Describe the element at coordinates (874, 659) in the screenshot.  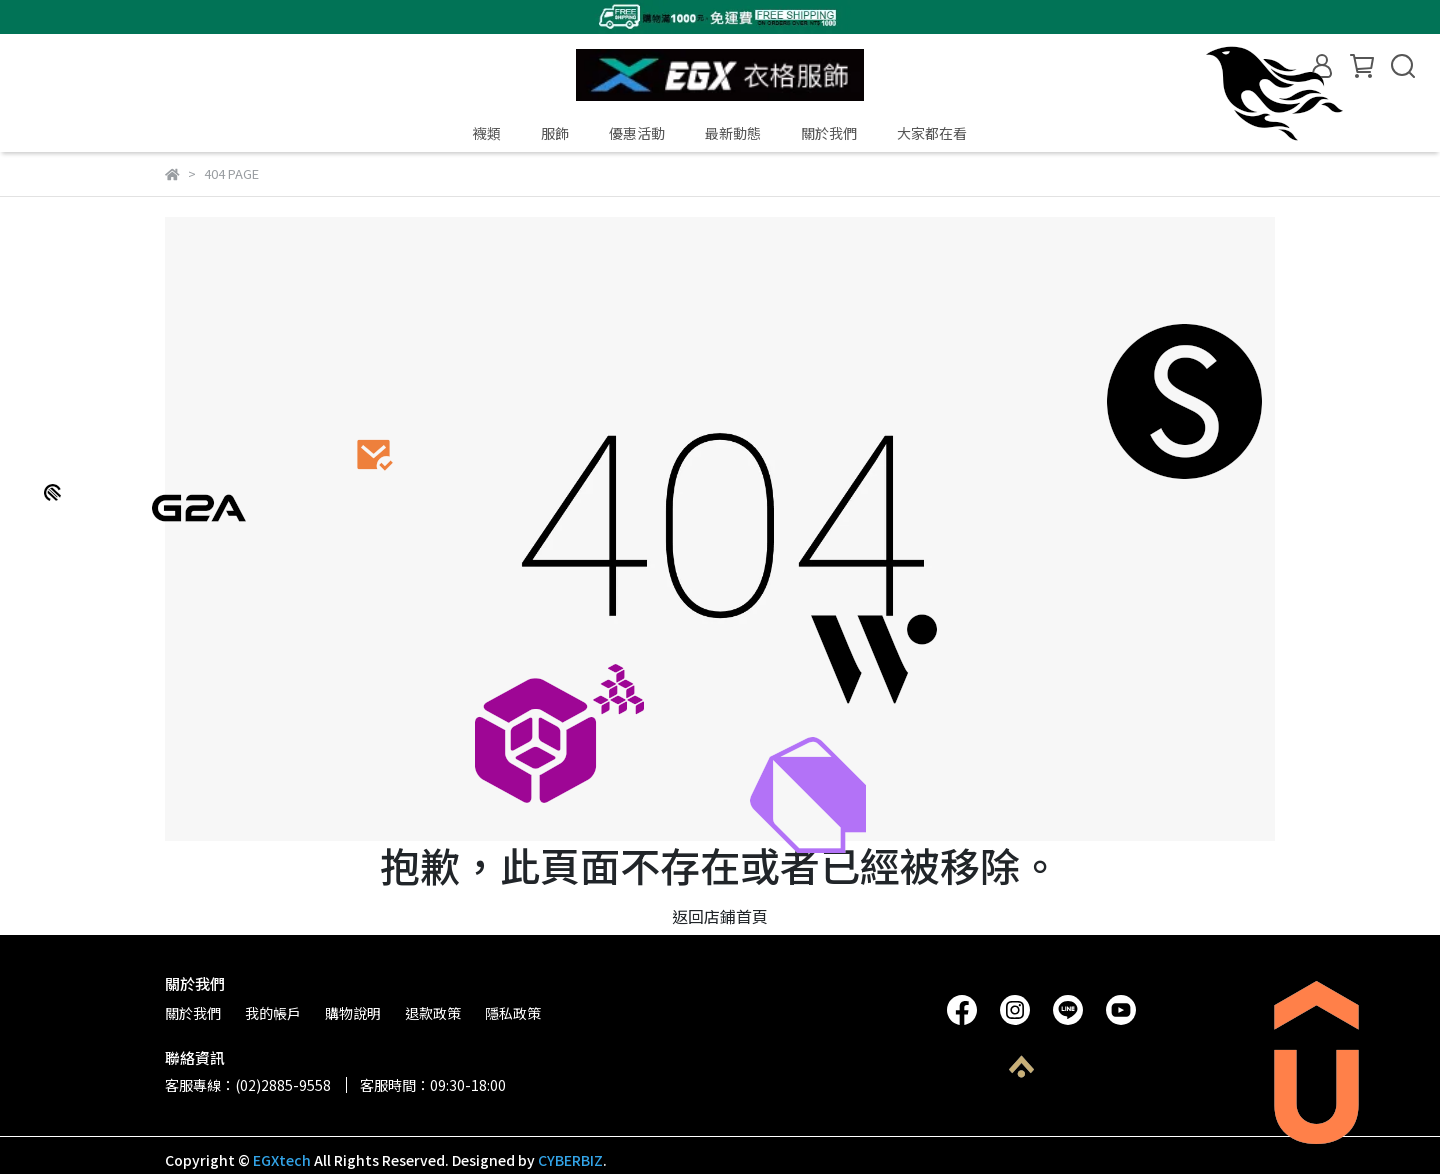
I see `open the Wantedly app` at that location.